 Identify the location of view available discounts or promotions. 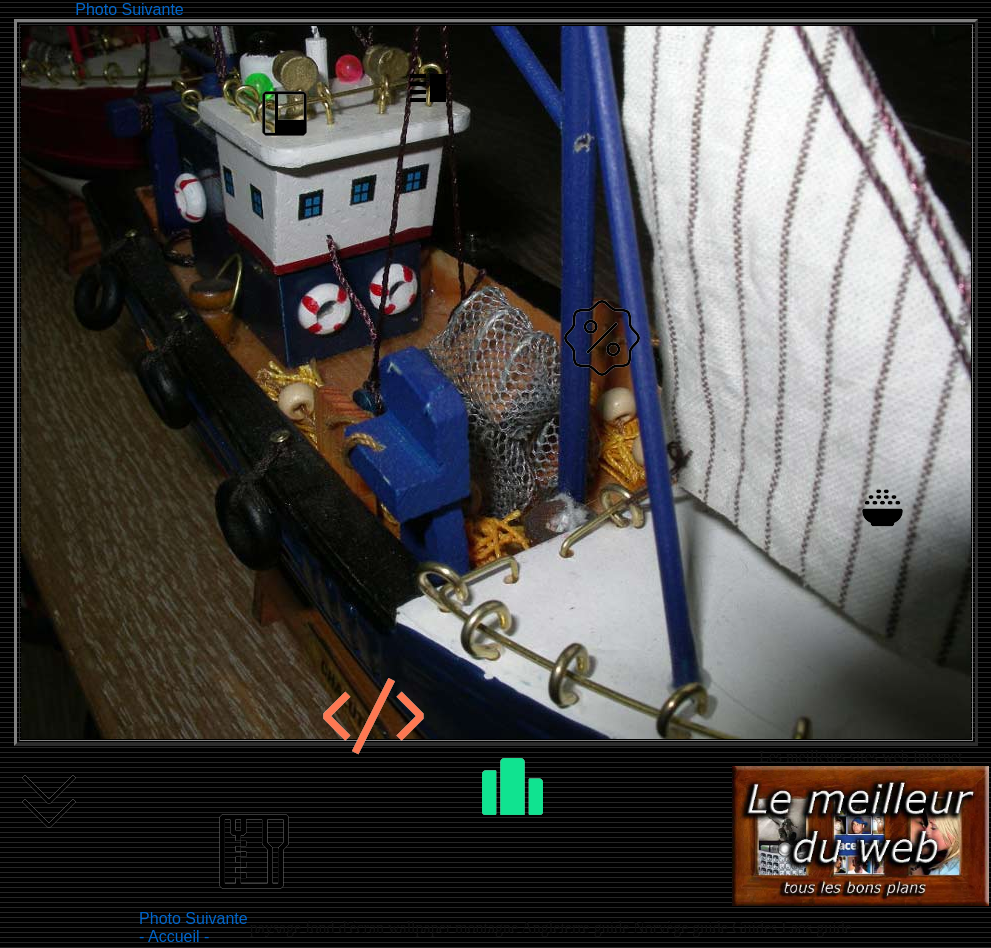
(602, 338).